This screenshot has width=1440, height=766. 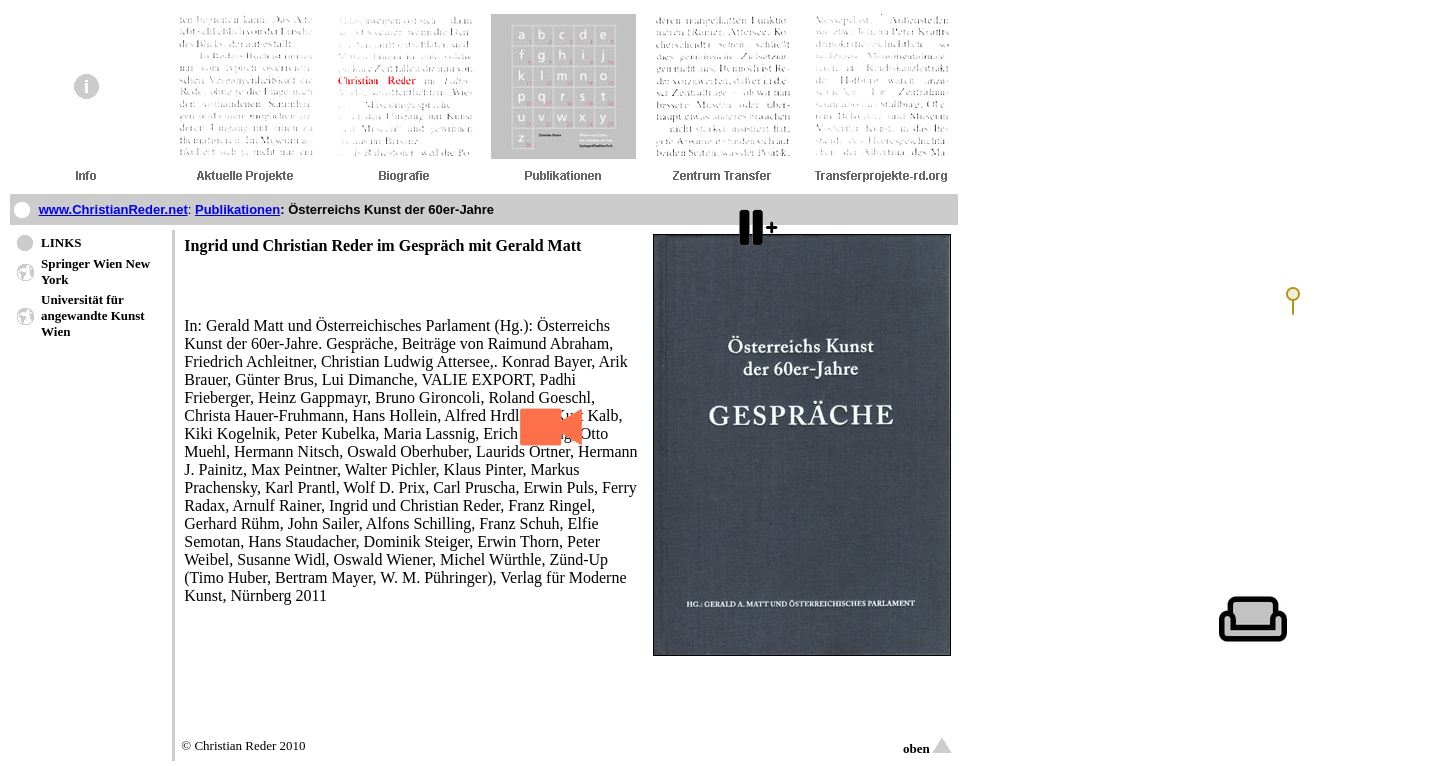 I want to click on view weekend or leisure activities, so click(x=1253, y=619).